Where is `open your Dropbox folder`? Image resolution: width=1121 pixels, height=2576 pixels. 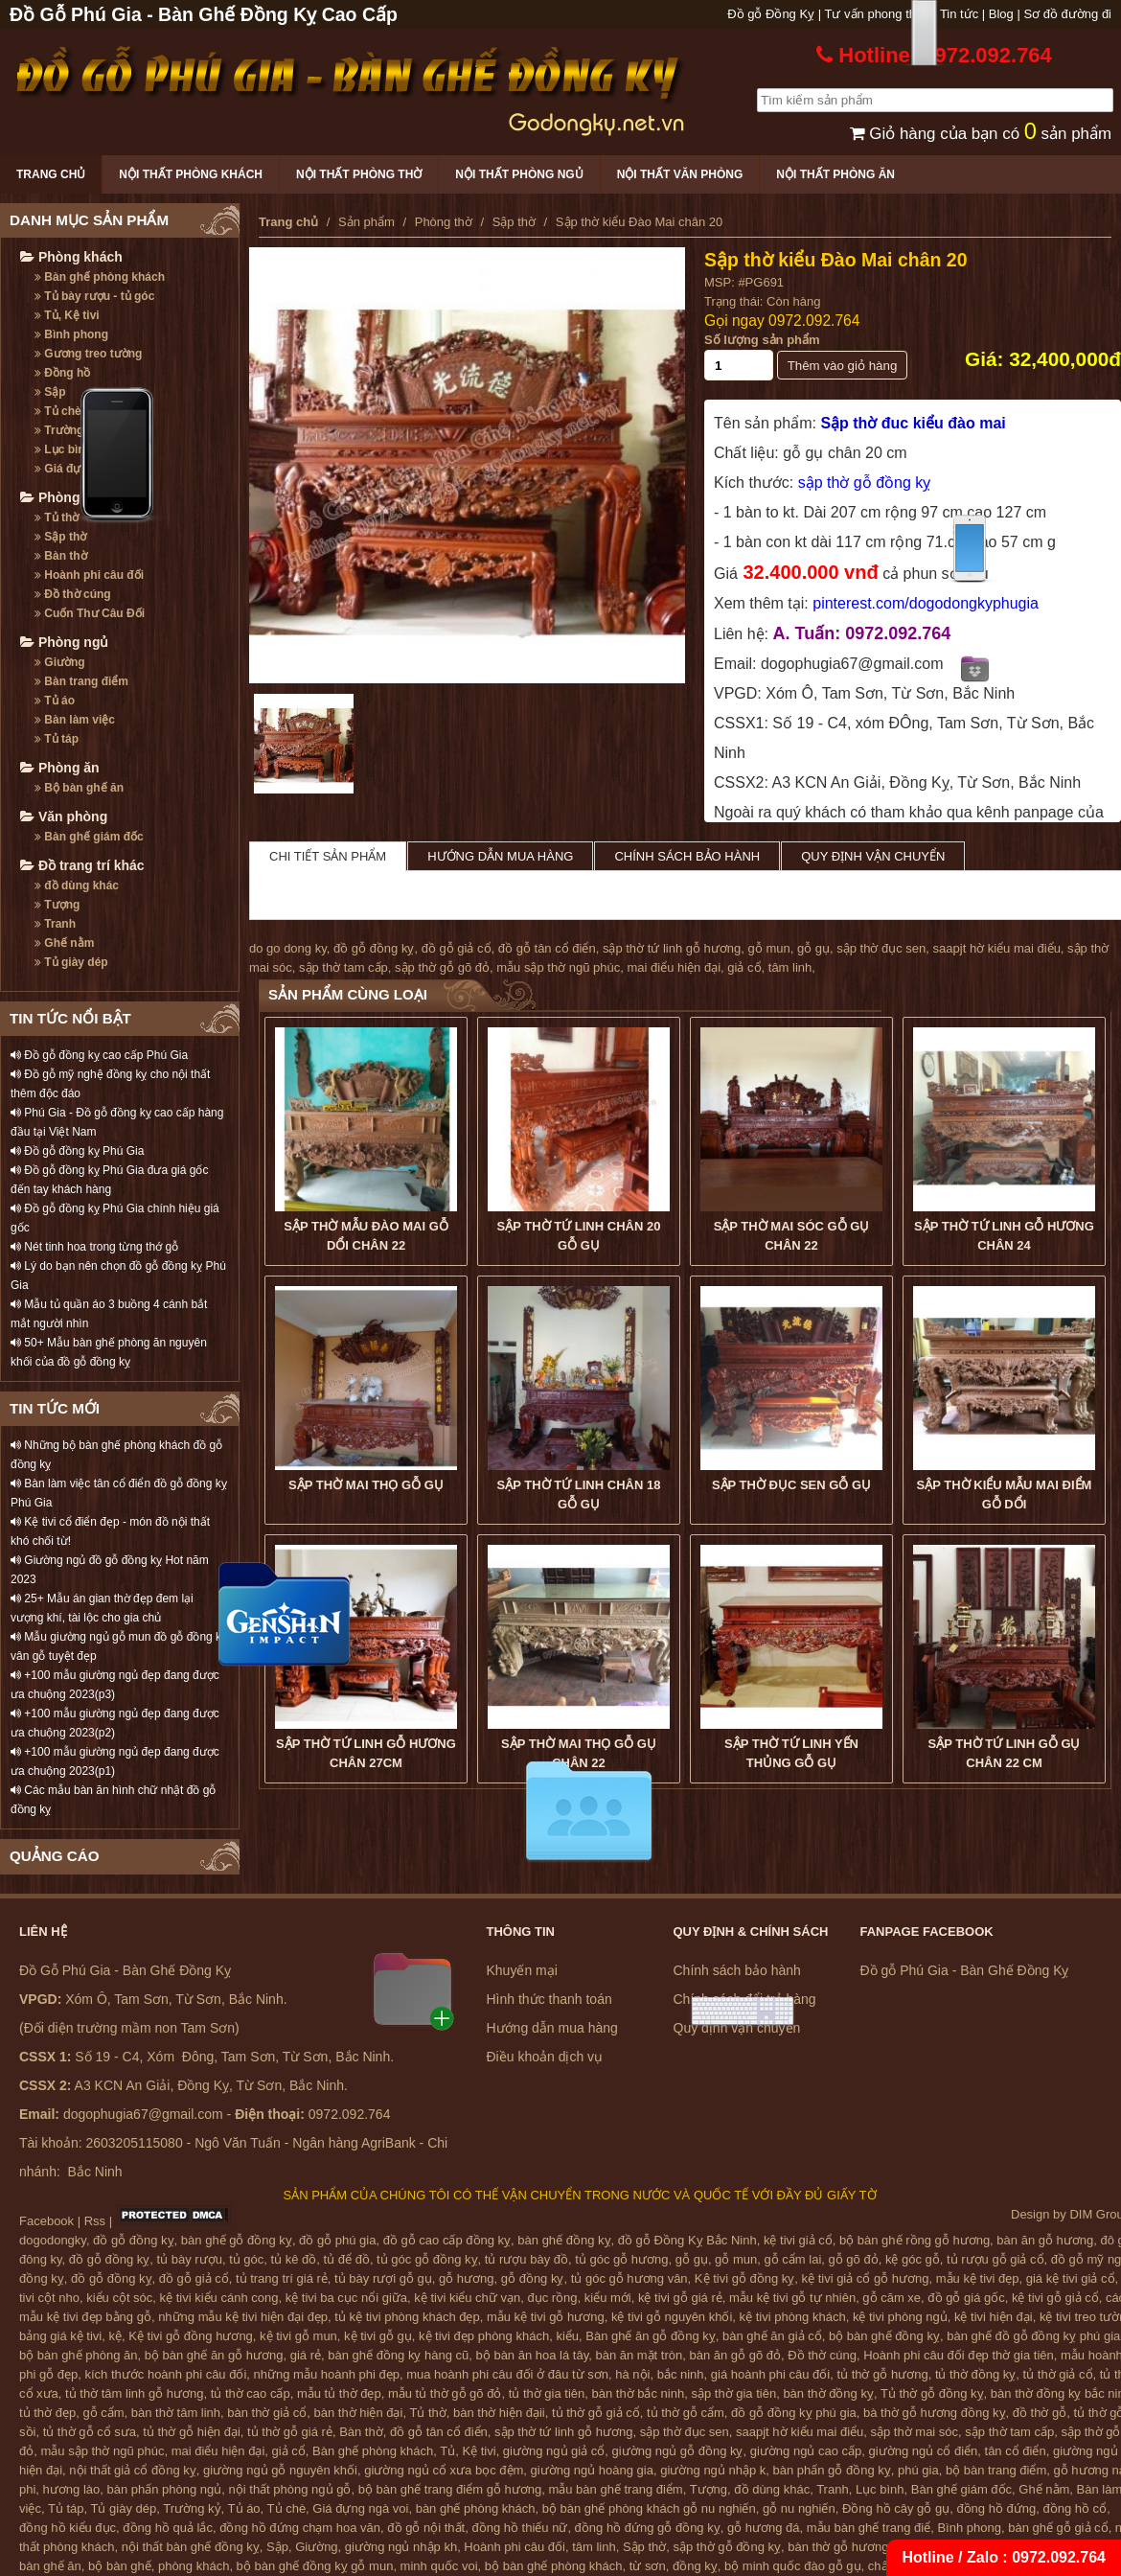
open your Dropbox folder is located at coordinates (974, 668).